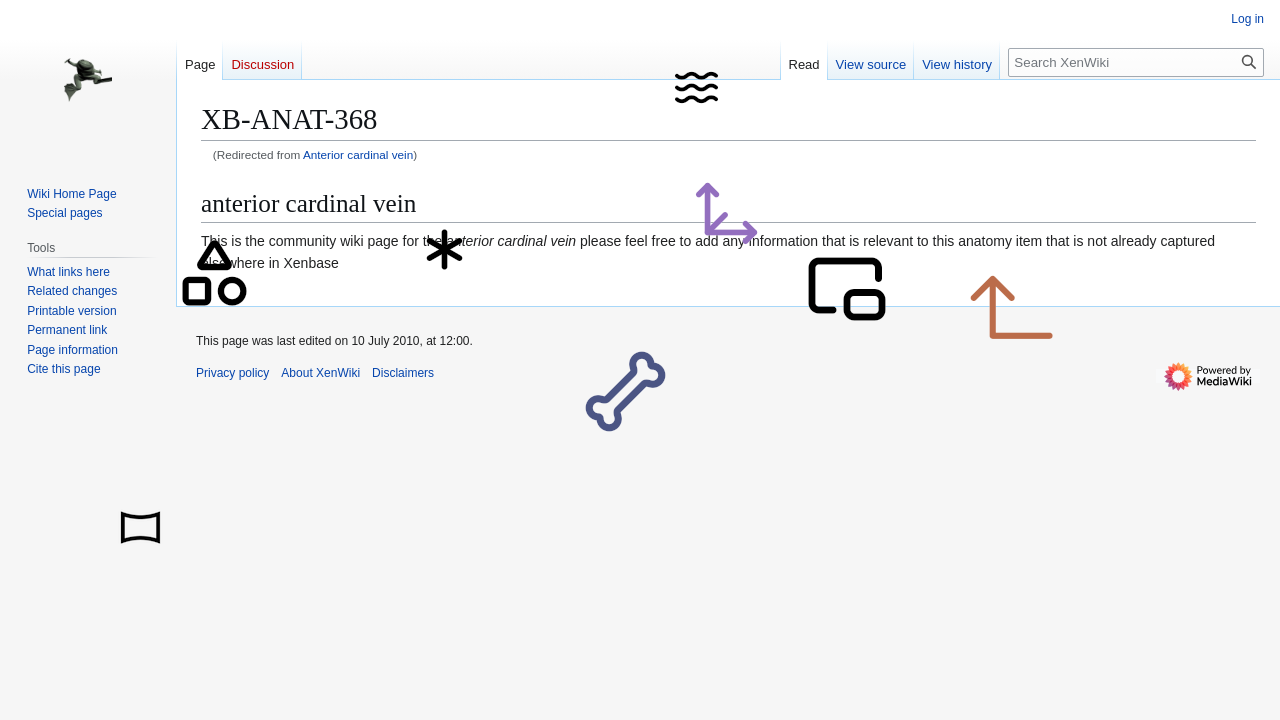  Describe the element at coordinates (728, 212) in the screenshot. I see `move or transform object in 3d space` at that location.